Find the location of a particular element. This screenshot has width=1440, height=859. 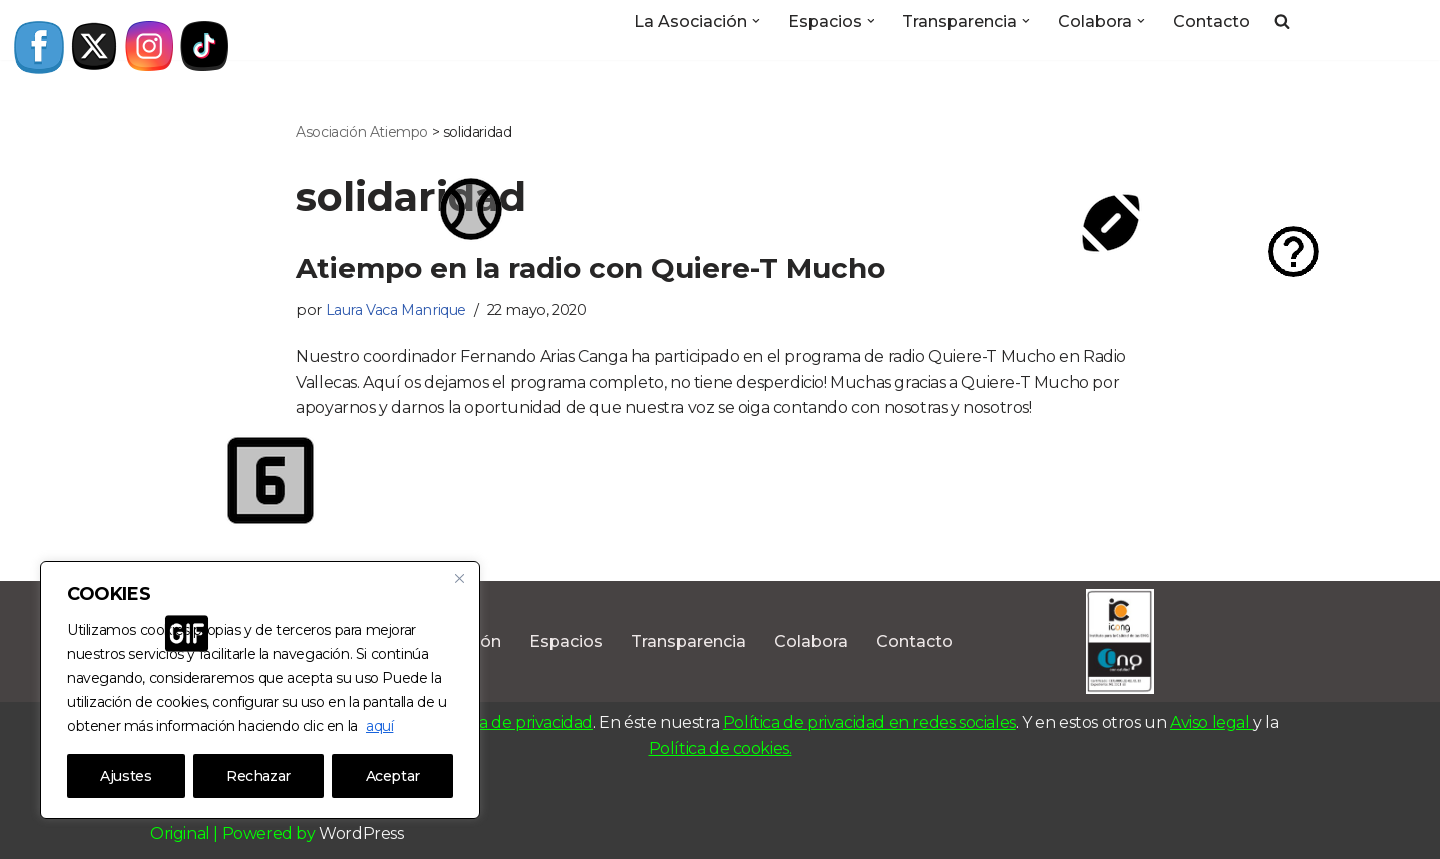

access help or support is located at coordinates (1293, 251).